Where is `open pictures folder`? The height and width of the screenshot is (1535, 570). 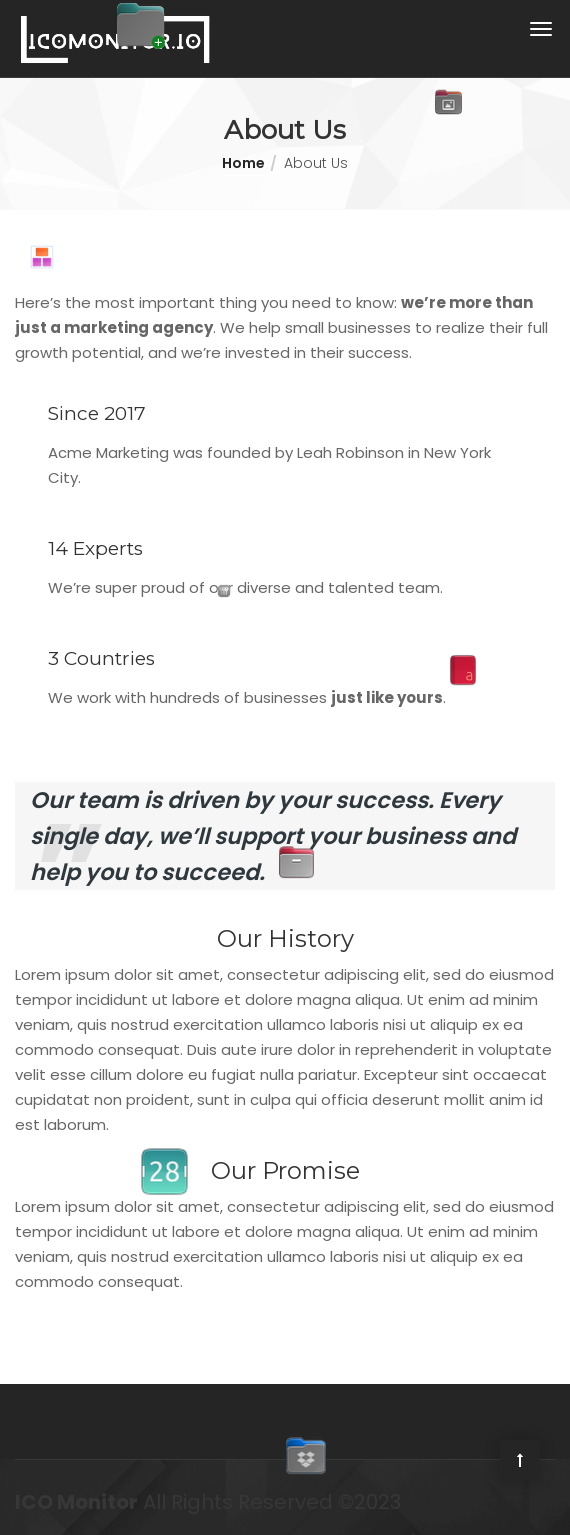 open pictures folder is located at coordinates (448, 101).